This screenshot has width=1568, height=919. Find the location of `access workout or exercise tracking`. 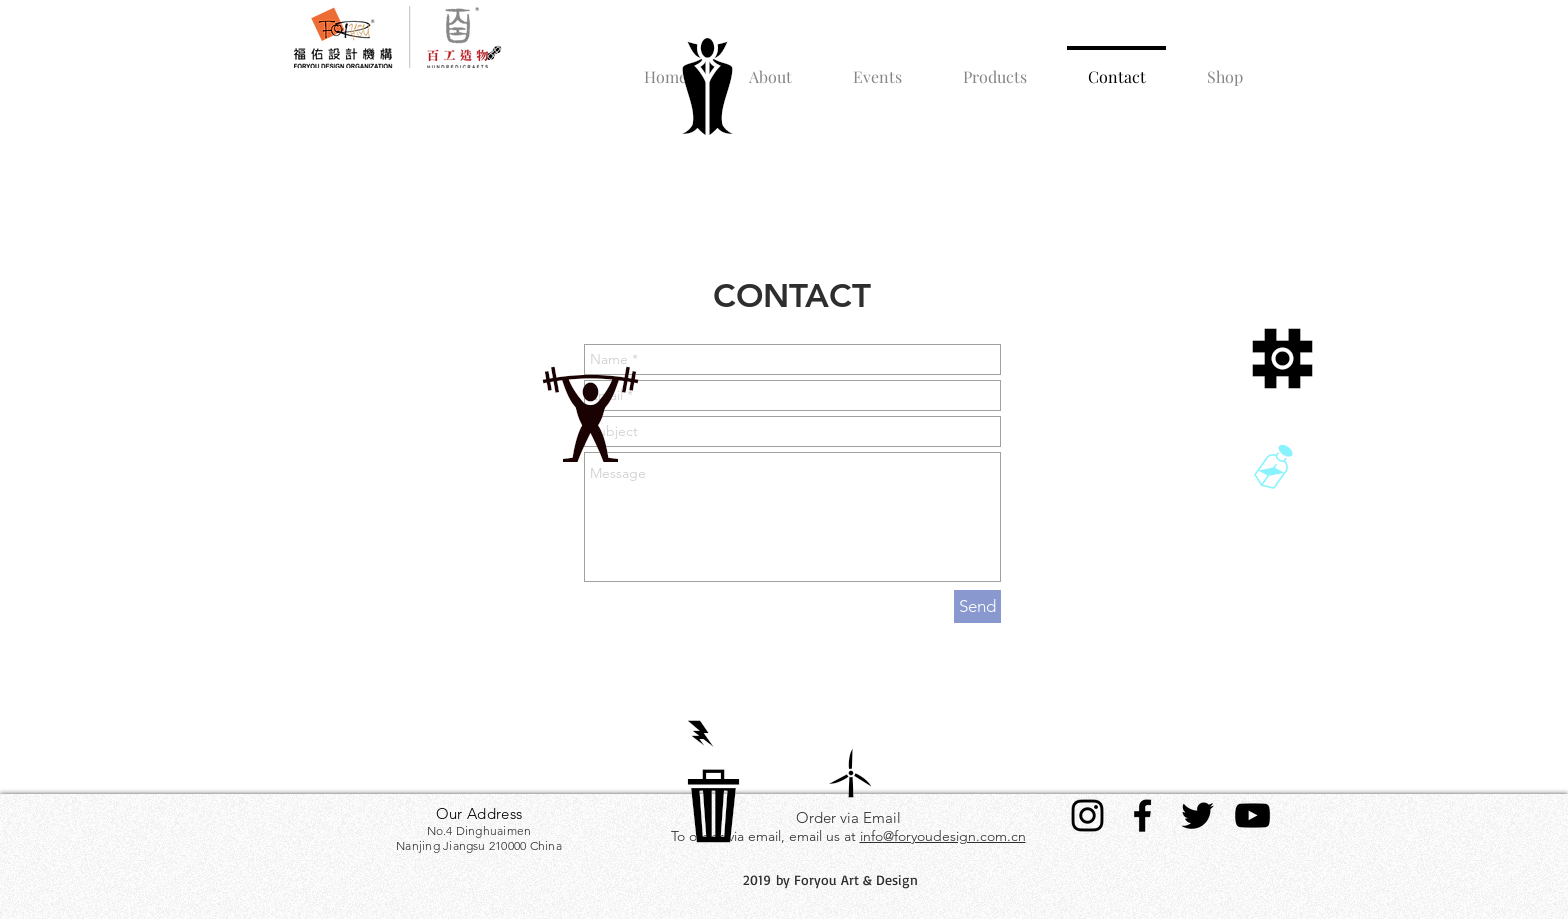

access workout or exercise tracking is located at coordinates (590, 414).